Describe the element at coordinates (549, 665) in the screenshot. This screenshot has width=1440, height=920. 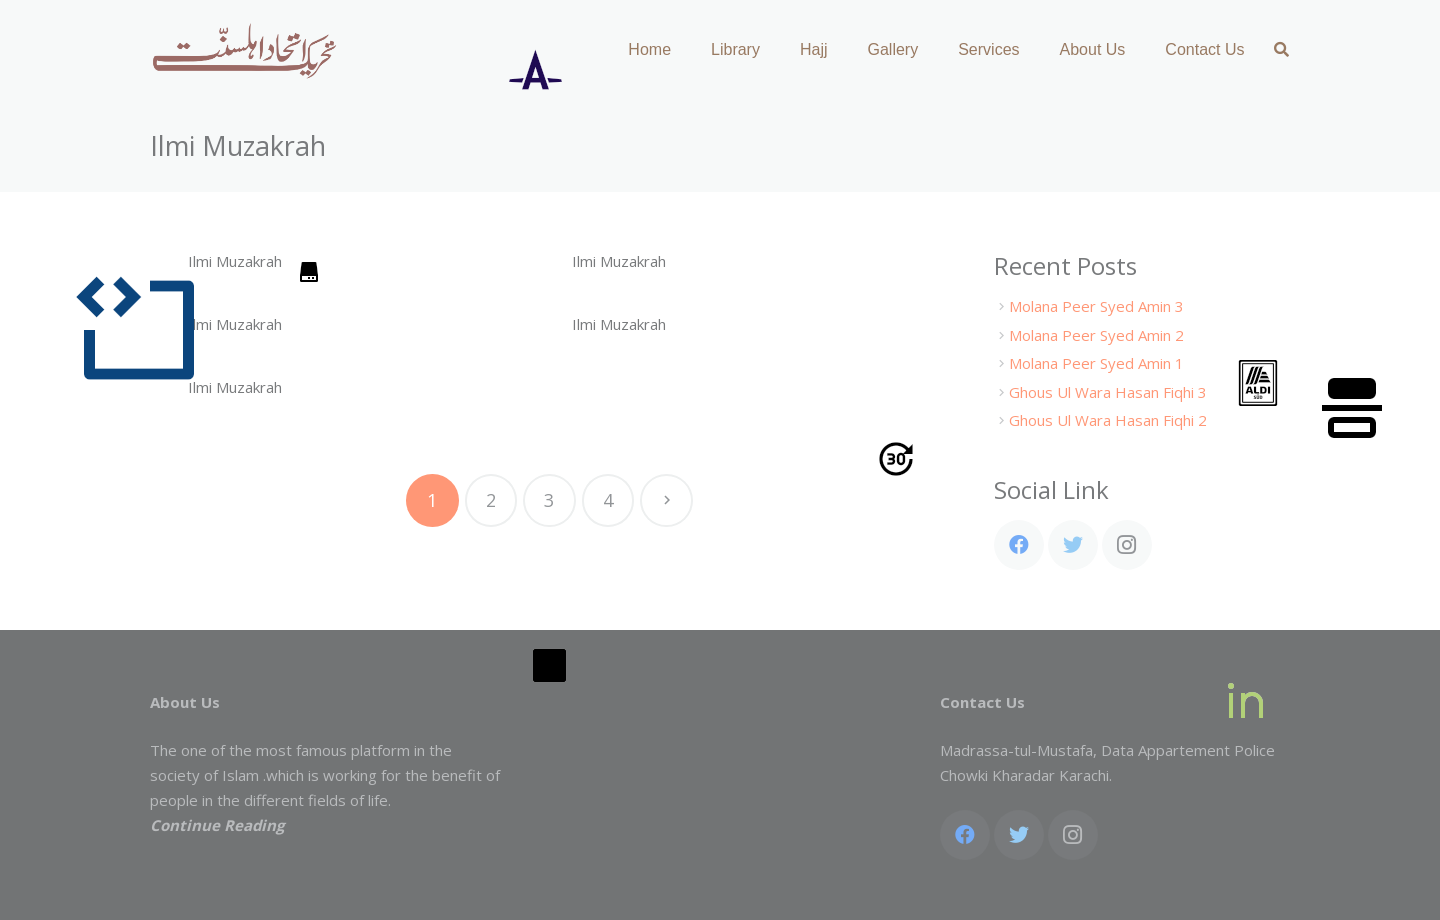
I see `stop media playback` at that location.